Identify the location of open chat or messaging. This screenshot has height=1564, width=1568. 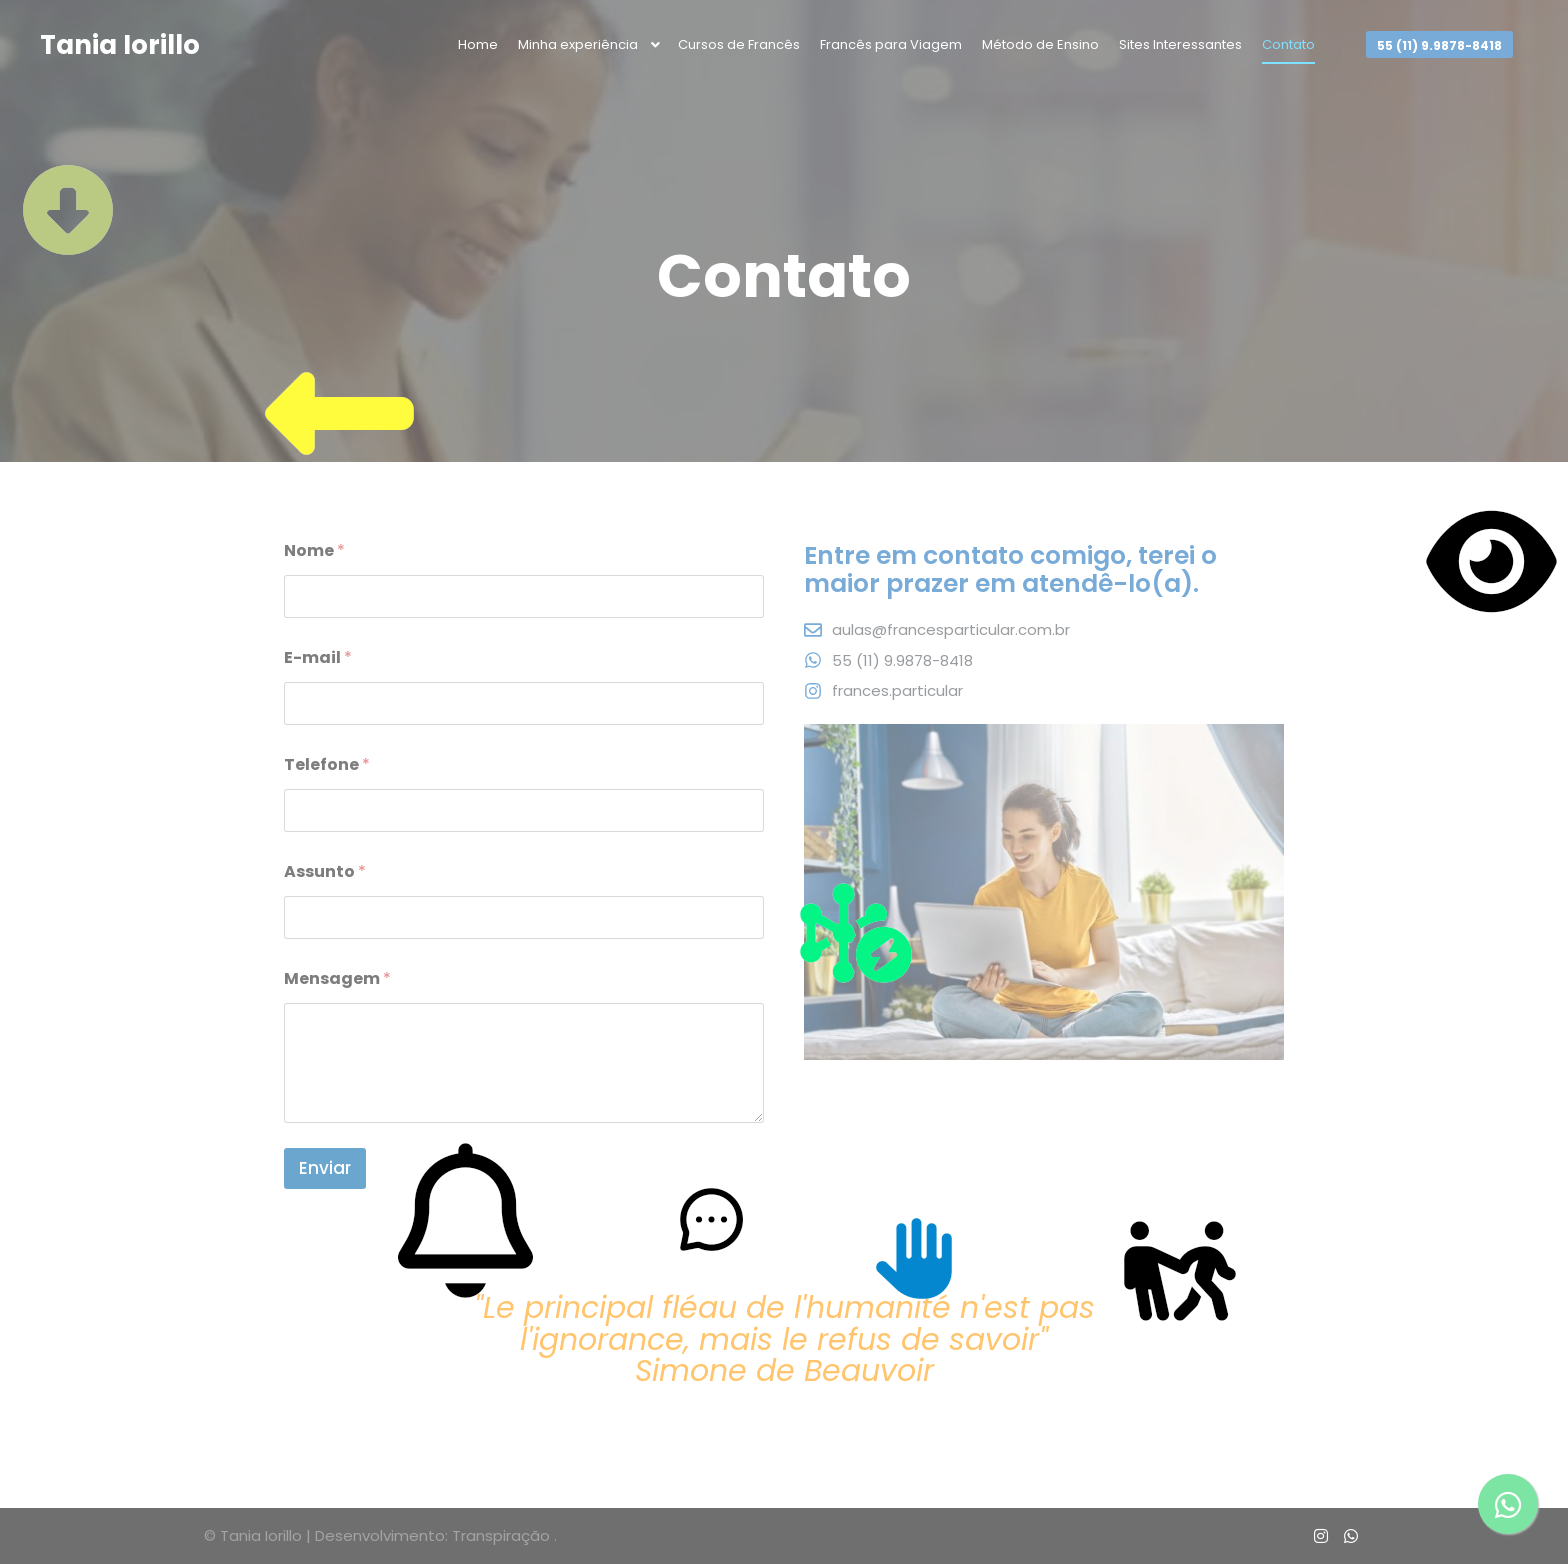
(711, 1219).